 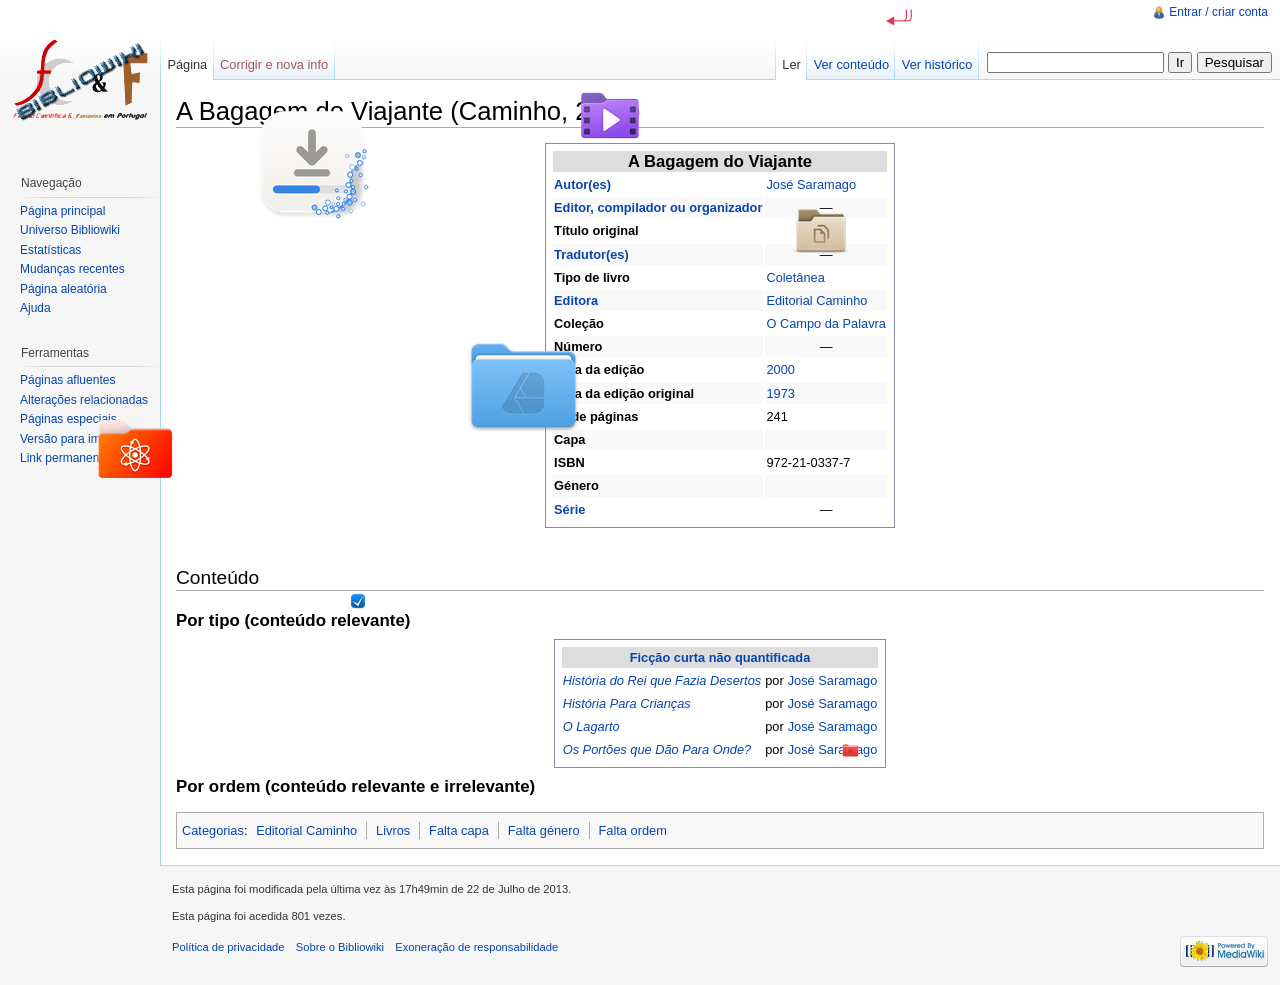 I want to click on open Affinity Designer project files folder, so click(x=523, y=385).